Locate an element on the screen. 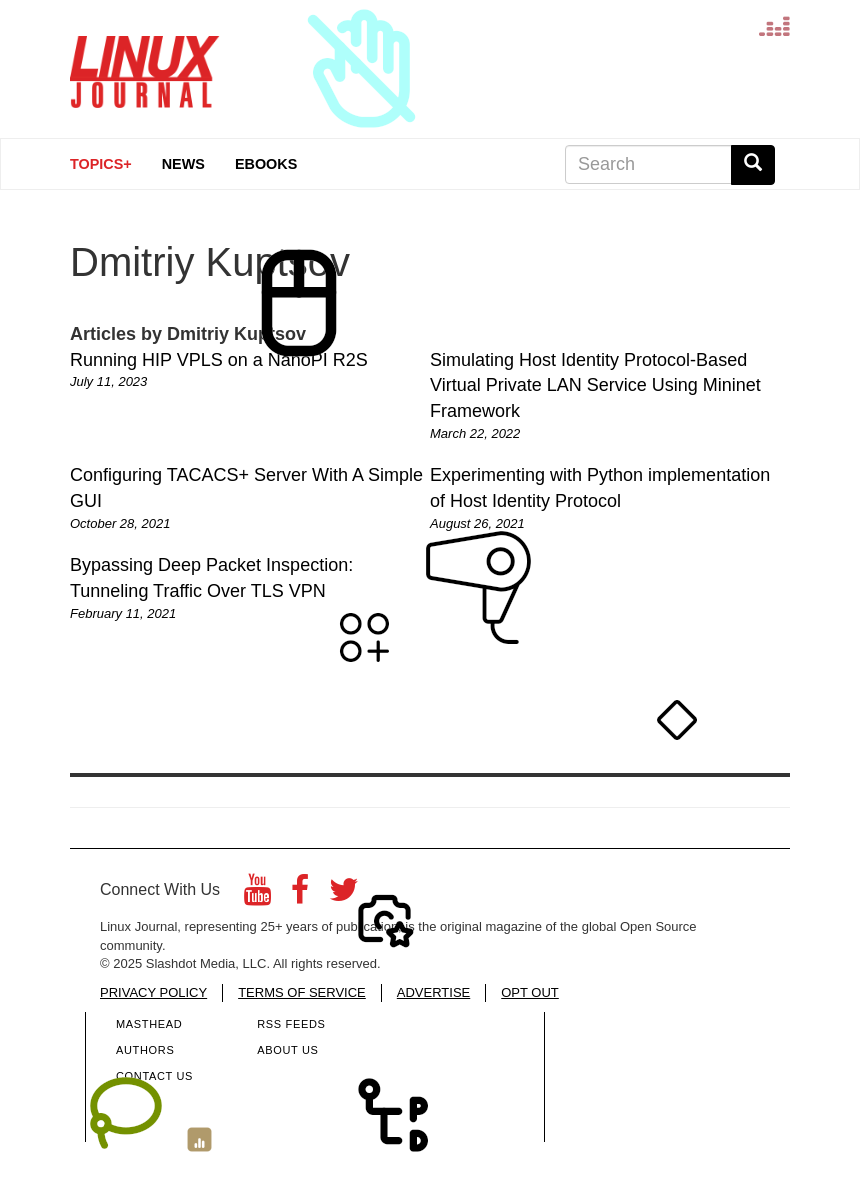  open Deezer music streaming app is located at coordinates (774, 27).